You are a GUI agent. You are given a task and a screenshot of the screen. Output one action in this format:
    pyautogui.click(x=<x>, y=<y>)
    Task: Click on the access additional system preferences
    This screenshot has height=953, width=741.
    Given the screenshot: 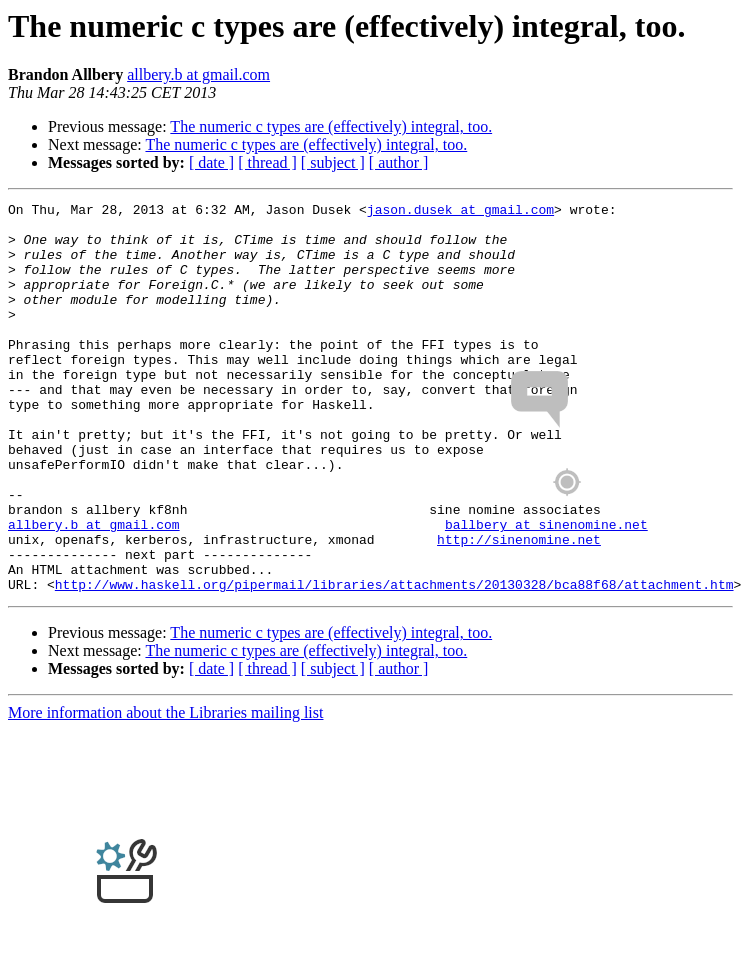 What is the action you would take?
    pyautogui.click(x=125, y=871)
    